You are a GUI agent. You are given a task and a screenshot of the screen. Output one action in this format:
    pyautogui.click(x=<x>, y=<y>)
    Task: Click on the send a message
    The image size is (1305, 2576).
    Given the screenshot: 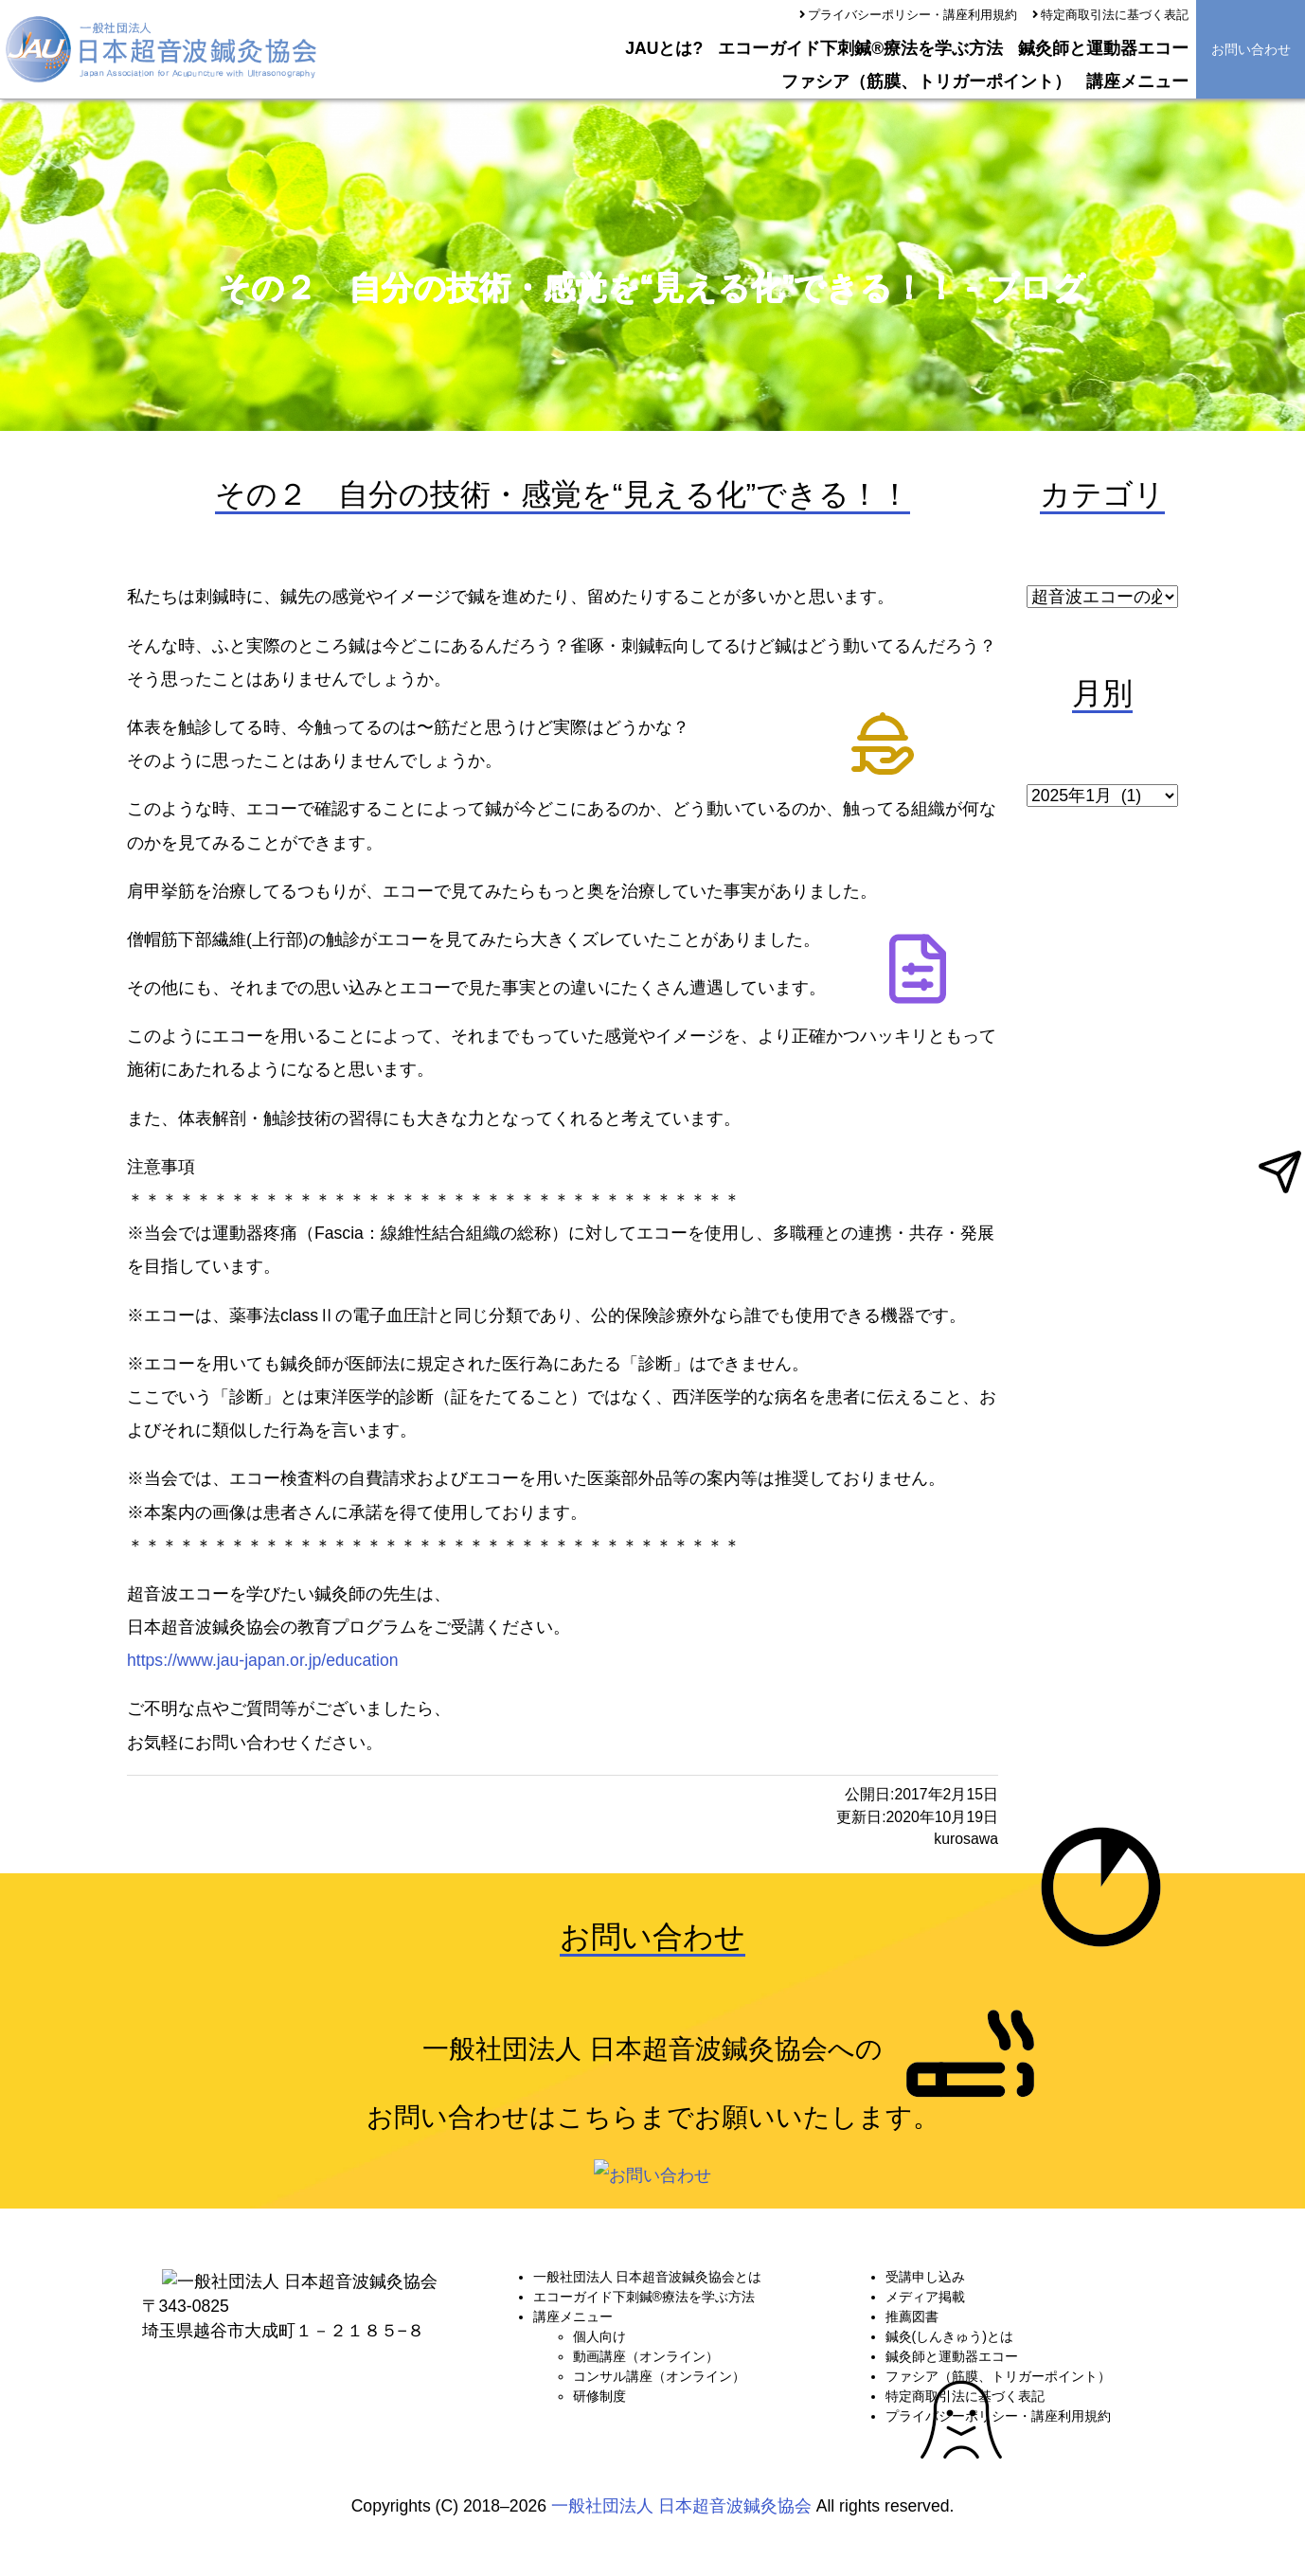 What is the action you would take?
    pyautogui.click(x=1279, y=1172)
    